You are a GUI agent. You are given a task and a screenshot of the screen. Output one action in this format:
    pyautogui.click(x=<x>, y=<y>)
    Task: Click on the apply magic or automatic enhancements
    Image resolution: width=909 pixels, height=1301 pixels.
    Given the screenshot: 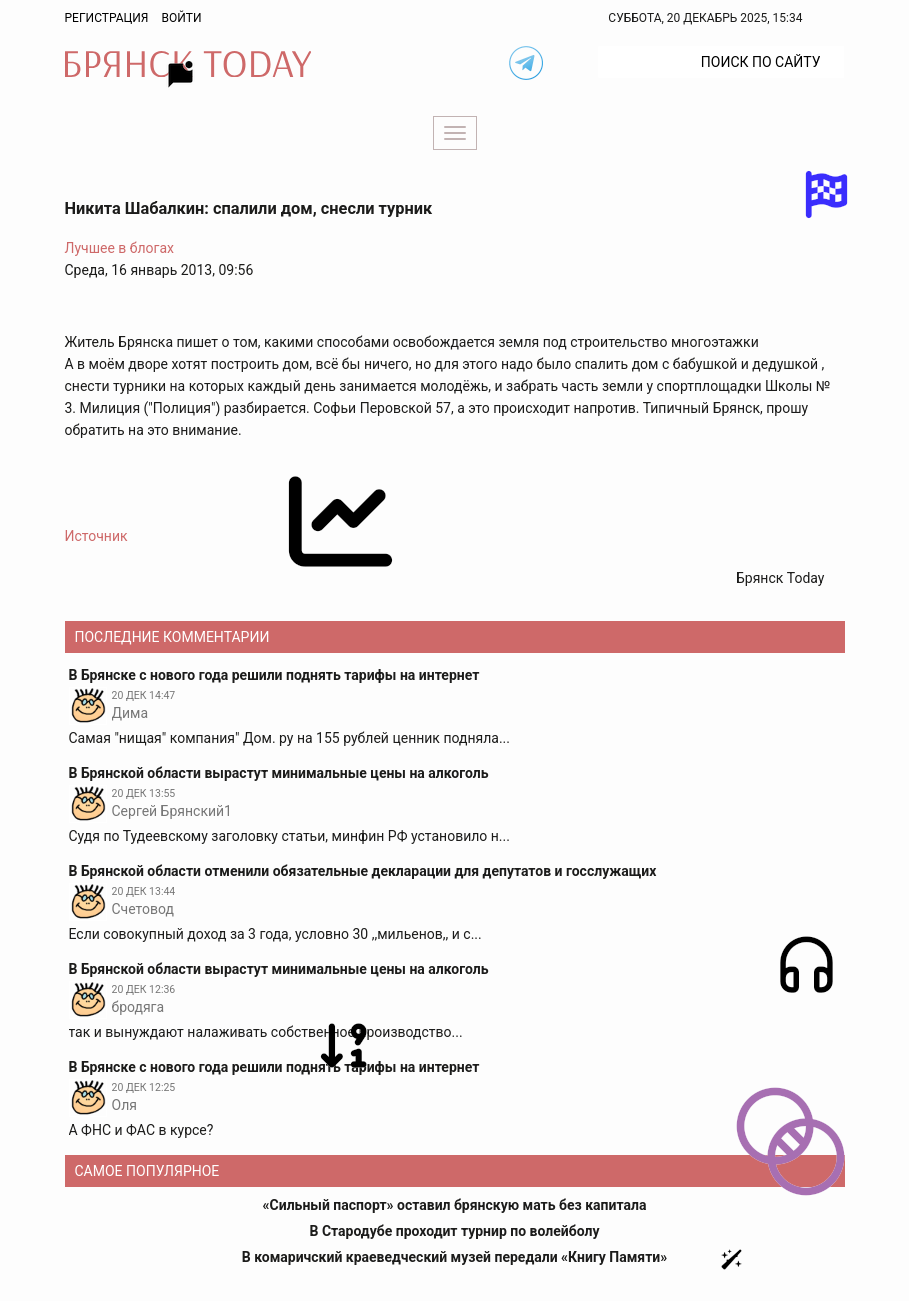 What is the action you would take?
    pyautogui.click(x=731, y=1259)
    